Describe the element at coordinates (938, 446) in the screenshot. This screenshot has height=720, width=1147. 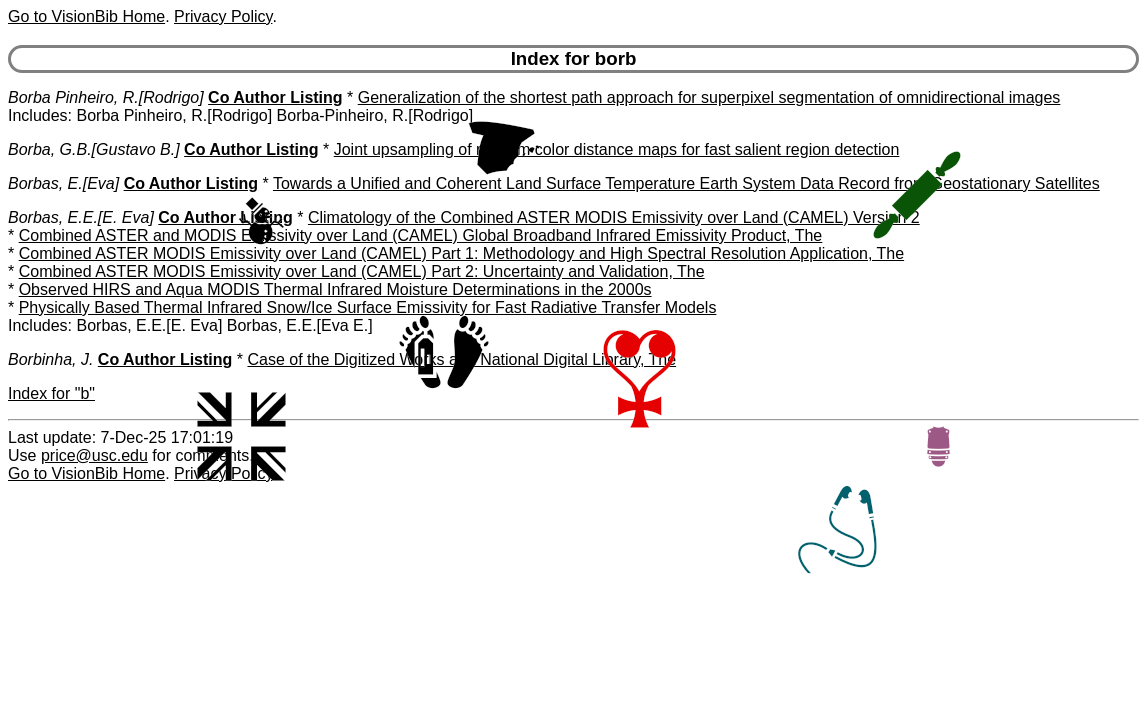
I see `equip body armor to your character` at that location.